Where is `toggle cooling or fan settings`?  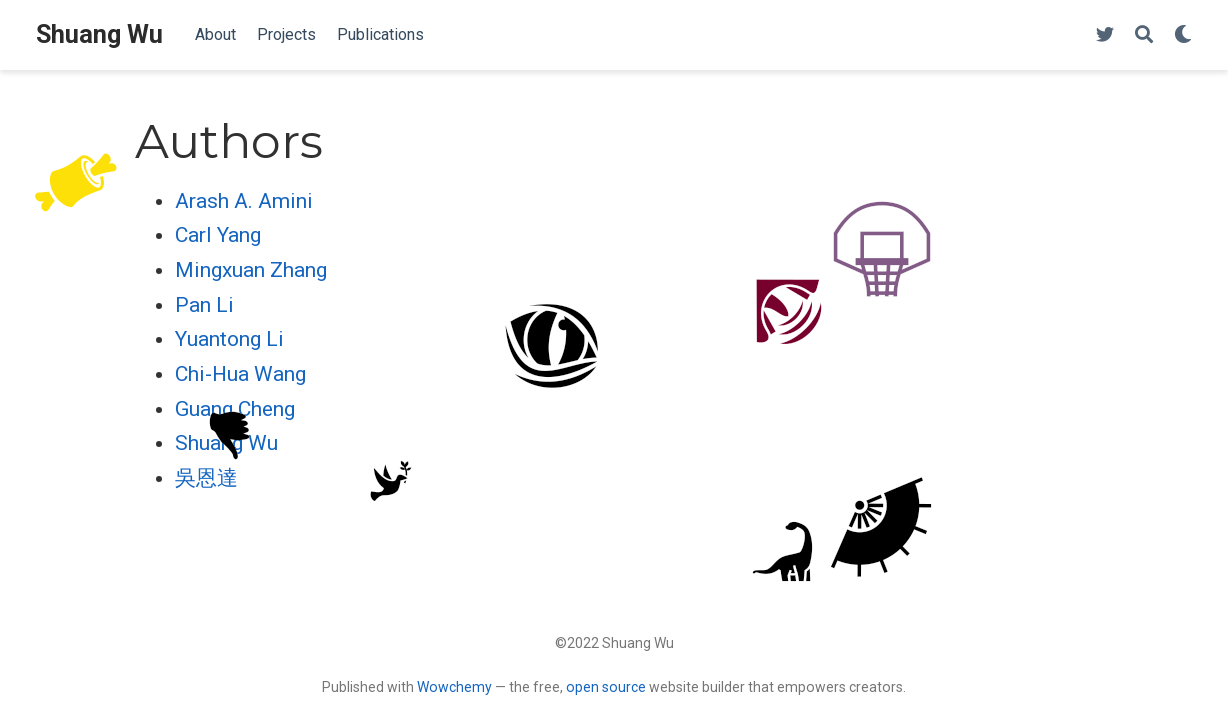
toggle cooling or fan settings is located at coordinates (881, 527).